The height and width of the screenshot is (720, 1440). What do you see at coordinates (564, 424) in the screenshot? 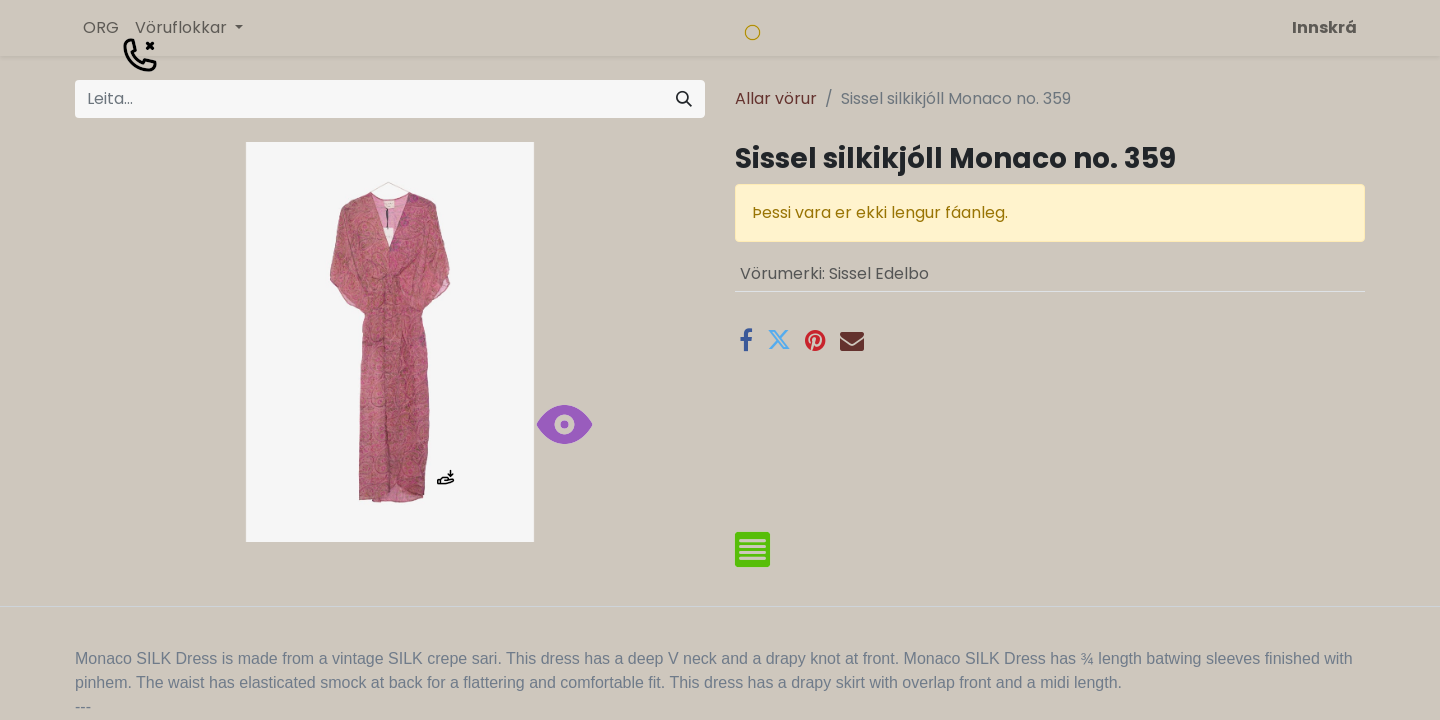
I see `view or preview content` at bounding box center [564, 424].